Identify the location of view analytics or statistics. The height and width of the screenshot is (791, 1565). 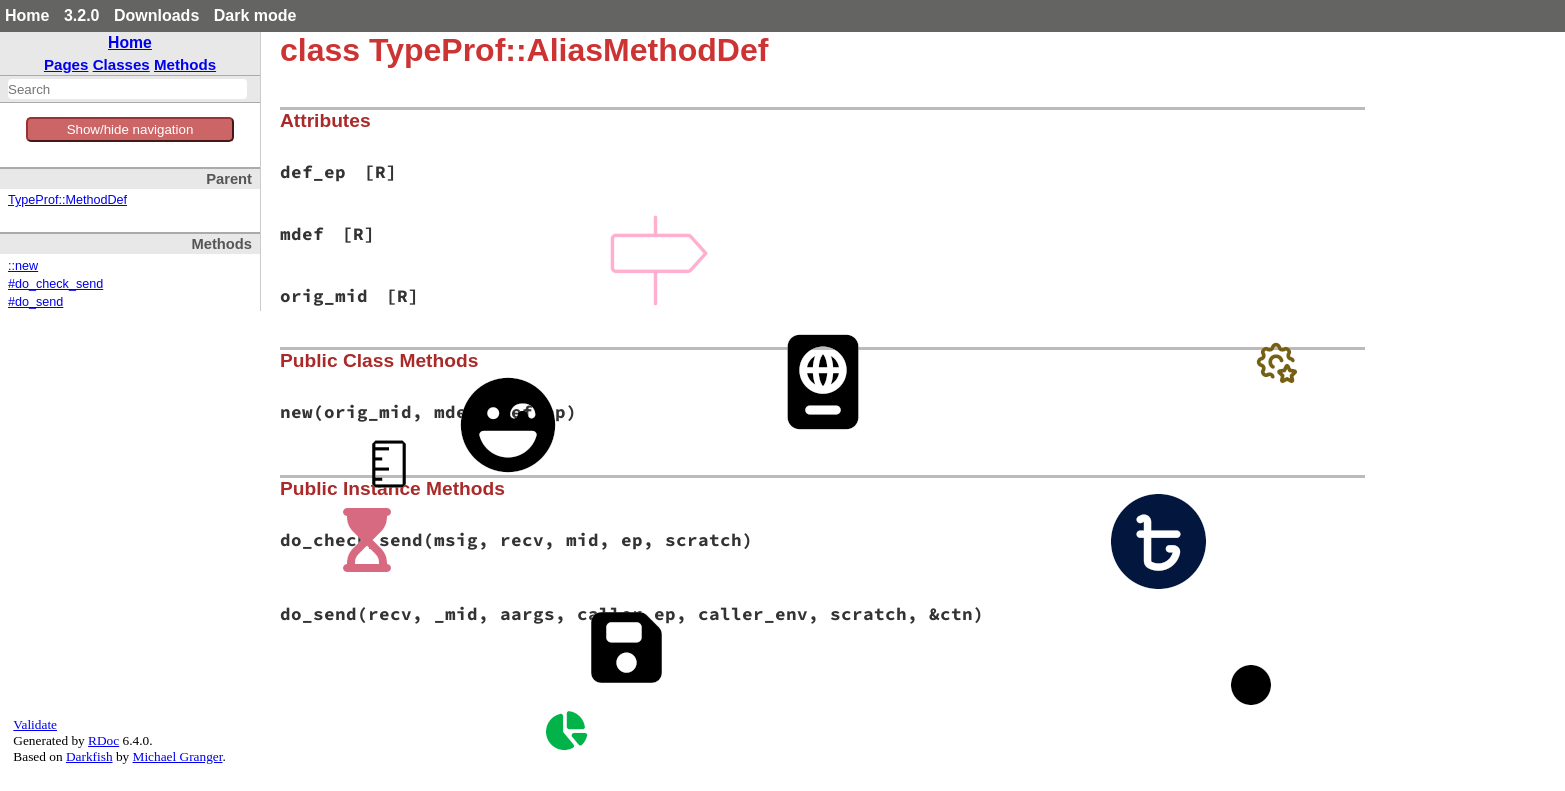
(565, 730).